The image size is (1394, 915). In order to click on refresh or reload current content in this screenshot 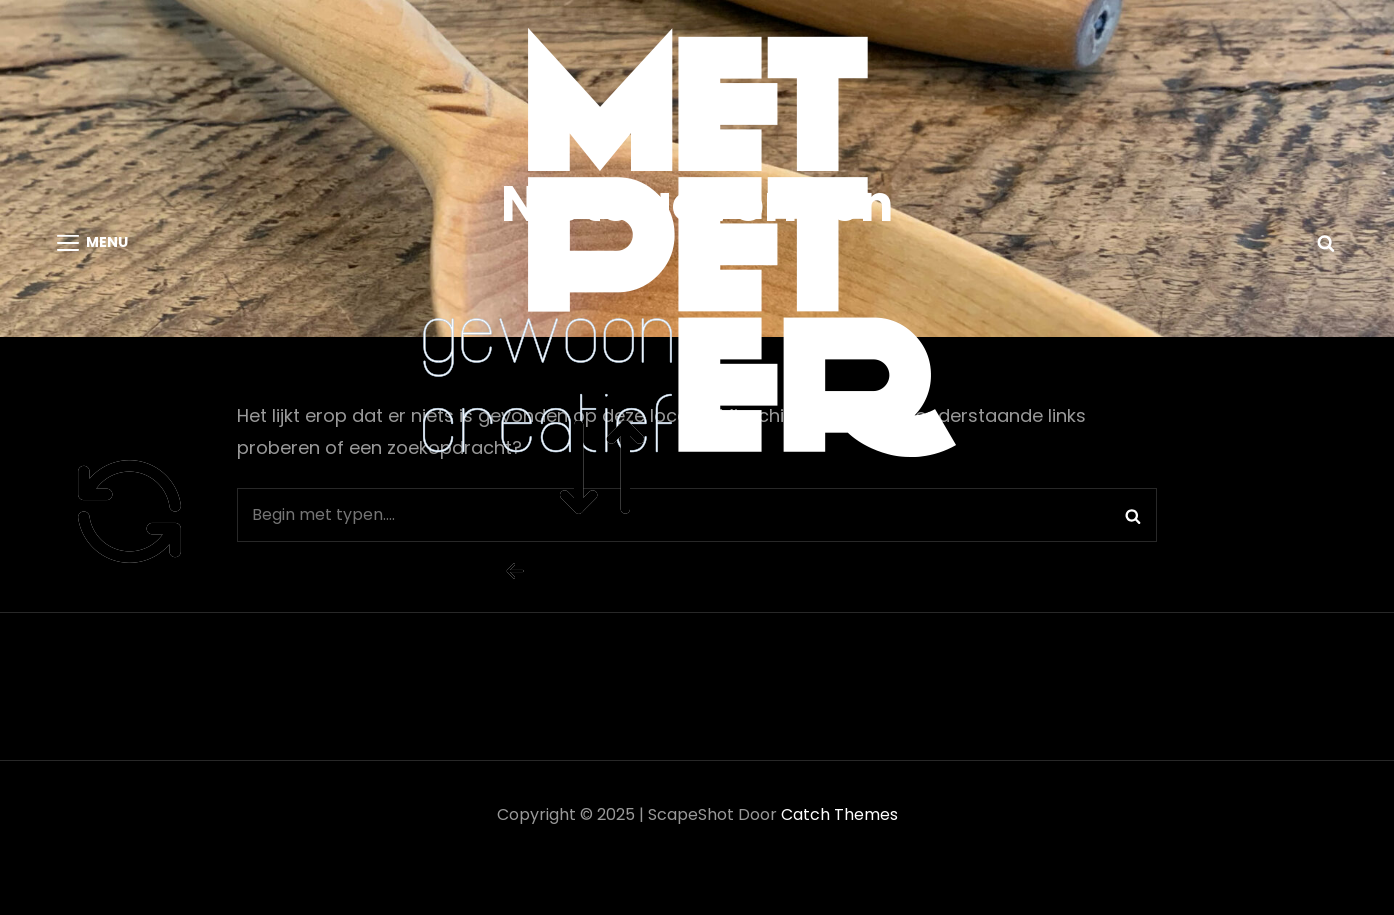, I will do `click(129, 511)`.